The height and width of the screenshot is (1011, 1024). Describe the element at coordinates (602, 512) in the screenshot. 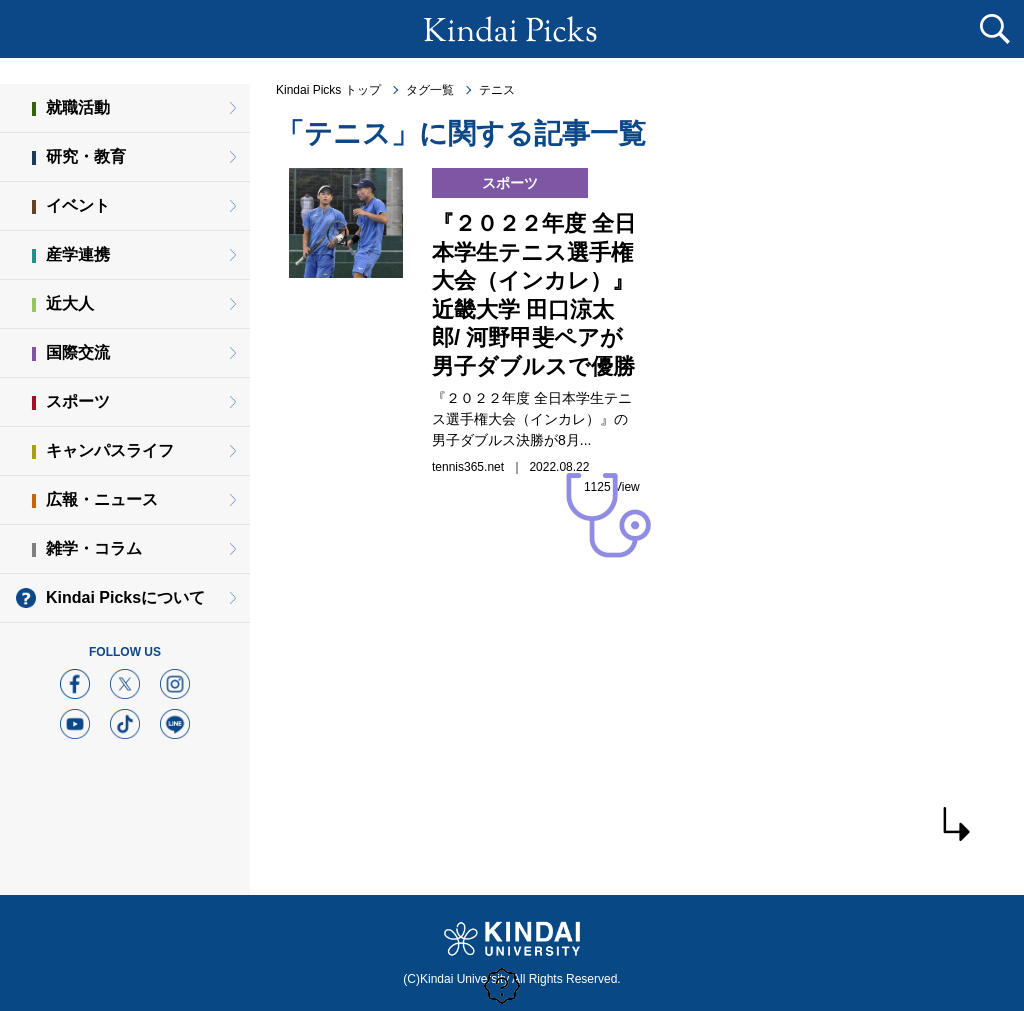

I see `access health or medical features` at that location.